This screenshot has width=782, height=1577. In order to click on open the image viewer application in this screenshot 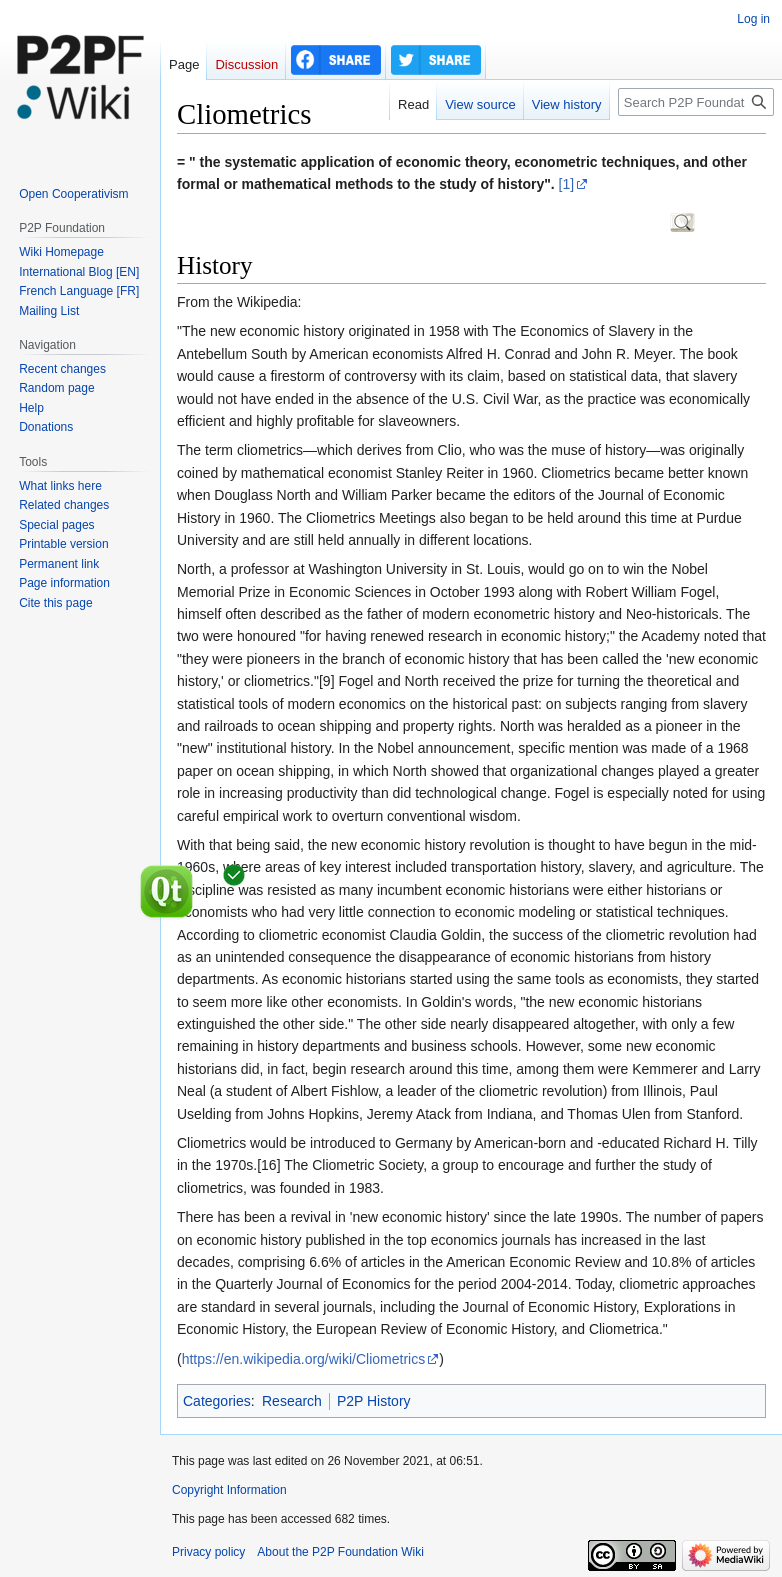, I will do `click(682, 222)`.